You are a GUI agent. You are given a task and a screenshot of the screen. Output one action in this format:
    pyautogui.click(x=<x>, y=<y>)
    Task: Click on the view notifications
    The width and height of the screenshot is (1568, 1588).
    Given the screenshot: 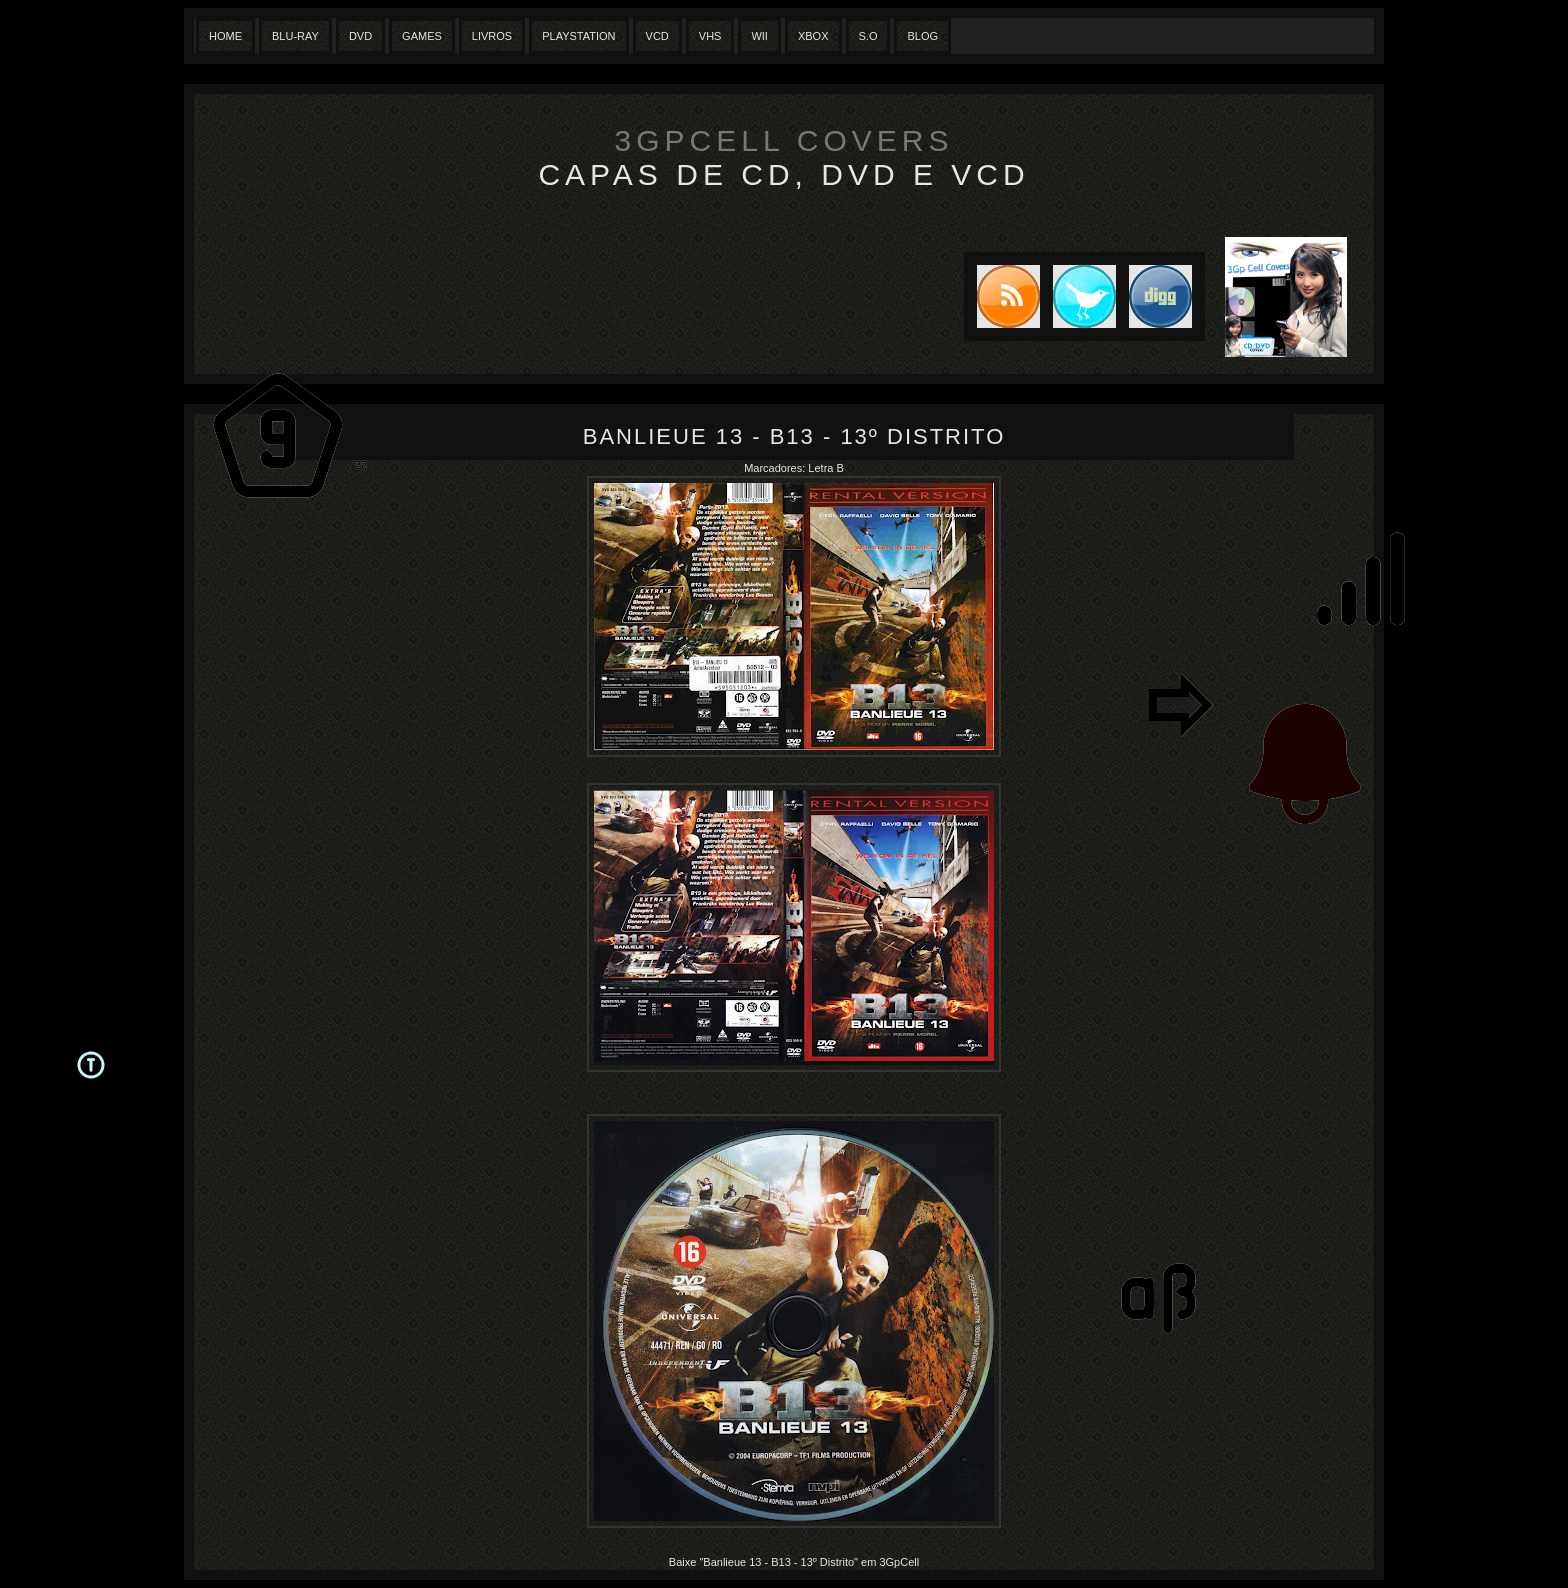 What is the action you would take?
    pyautogui.click(x=1305, y=764)
    